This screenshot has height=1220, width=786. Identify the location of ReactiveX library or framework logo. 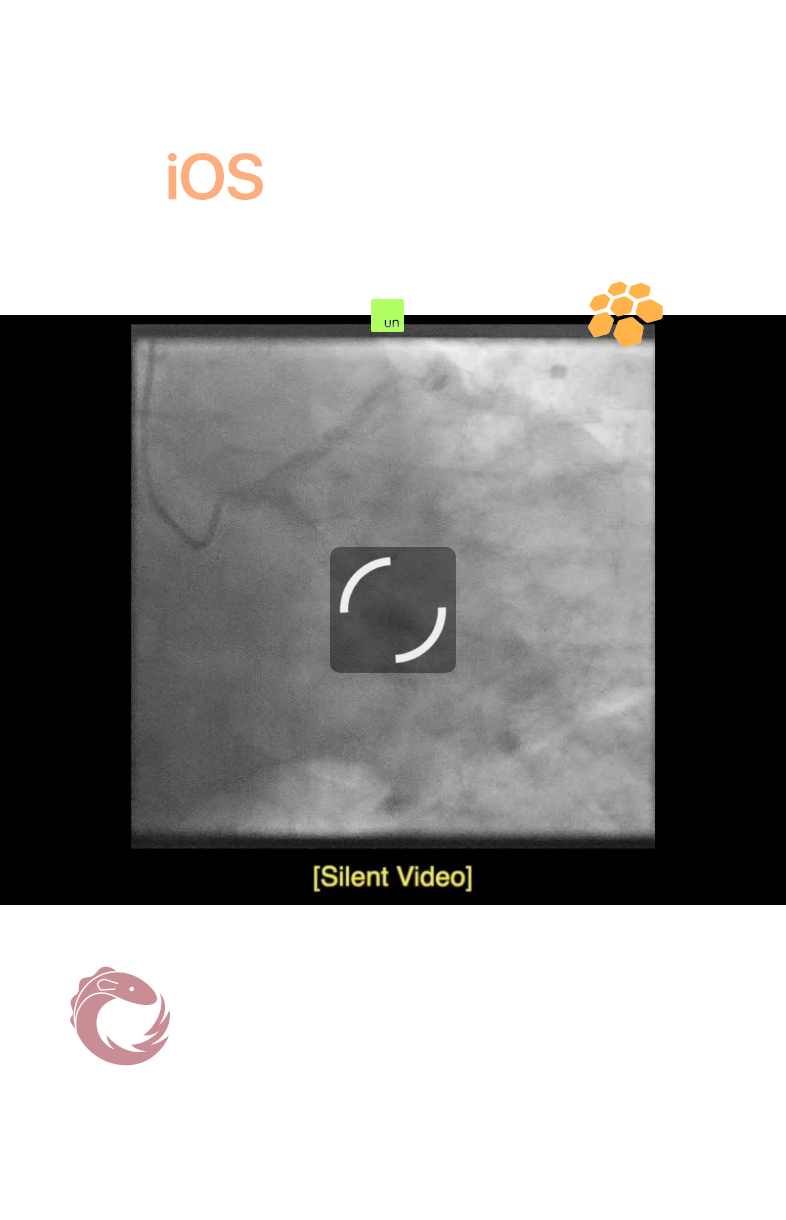
(120, 1016).